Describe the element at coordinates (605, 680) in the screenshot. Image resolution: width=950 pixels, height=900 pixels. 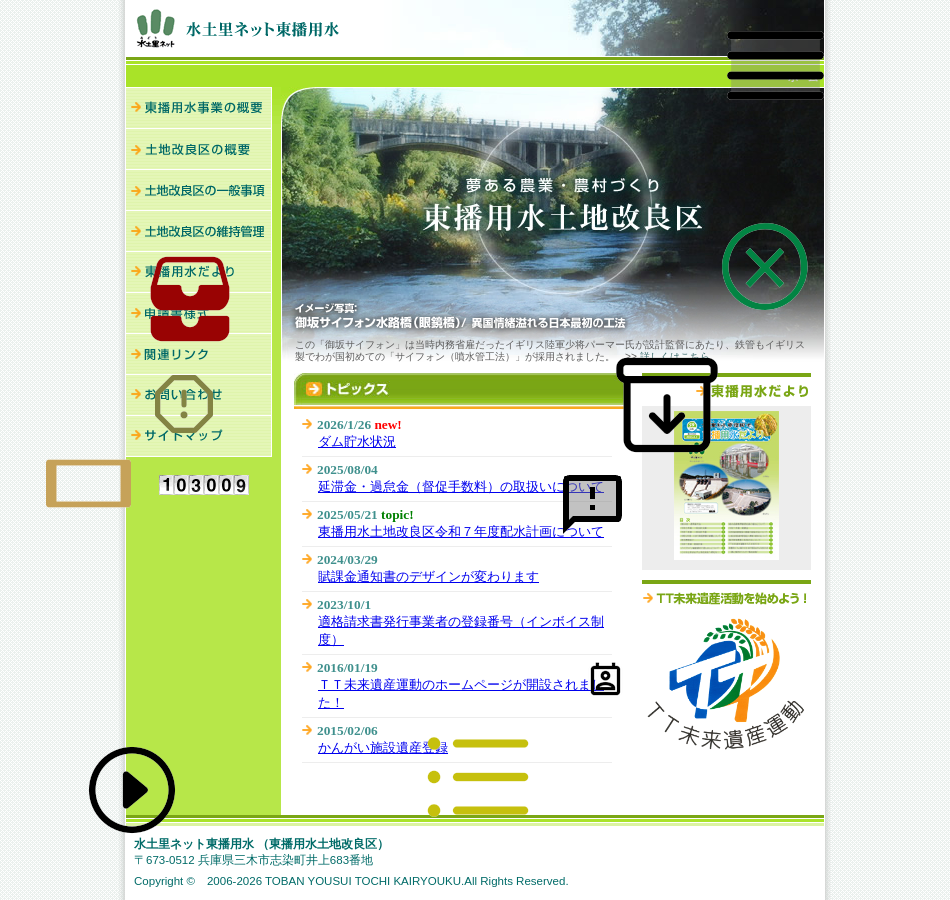
I see `view contact calendar or schedule` at that location.